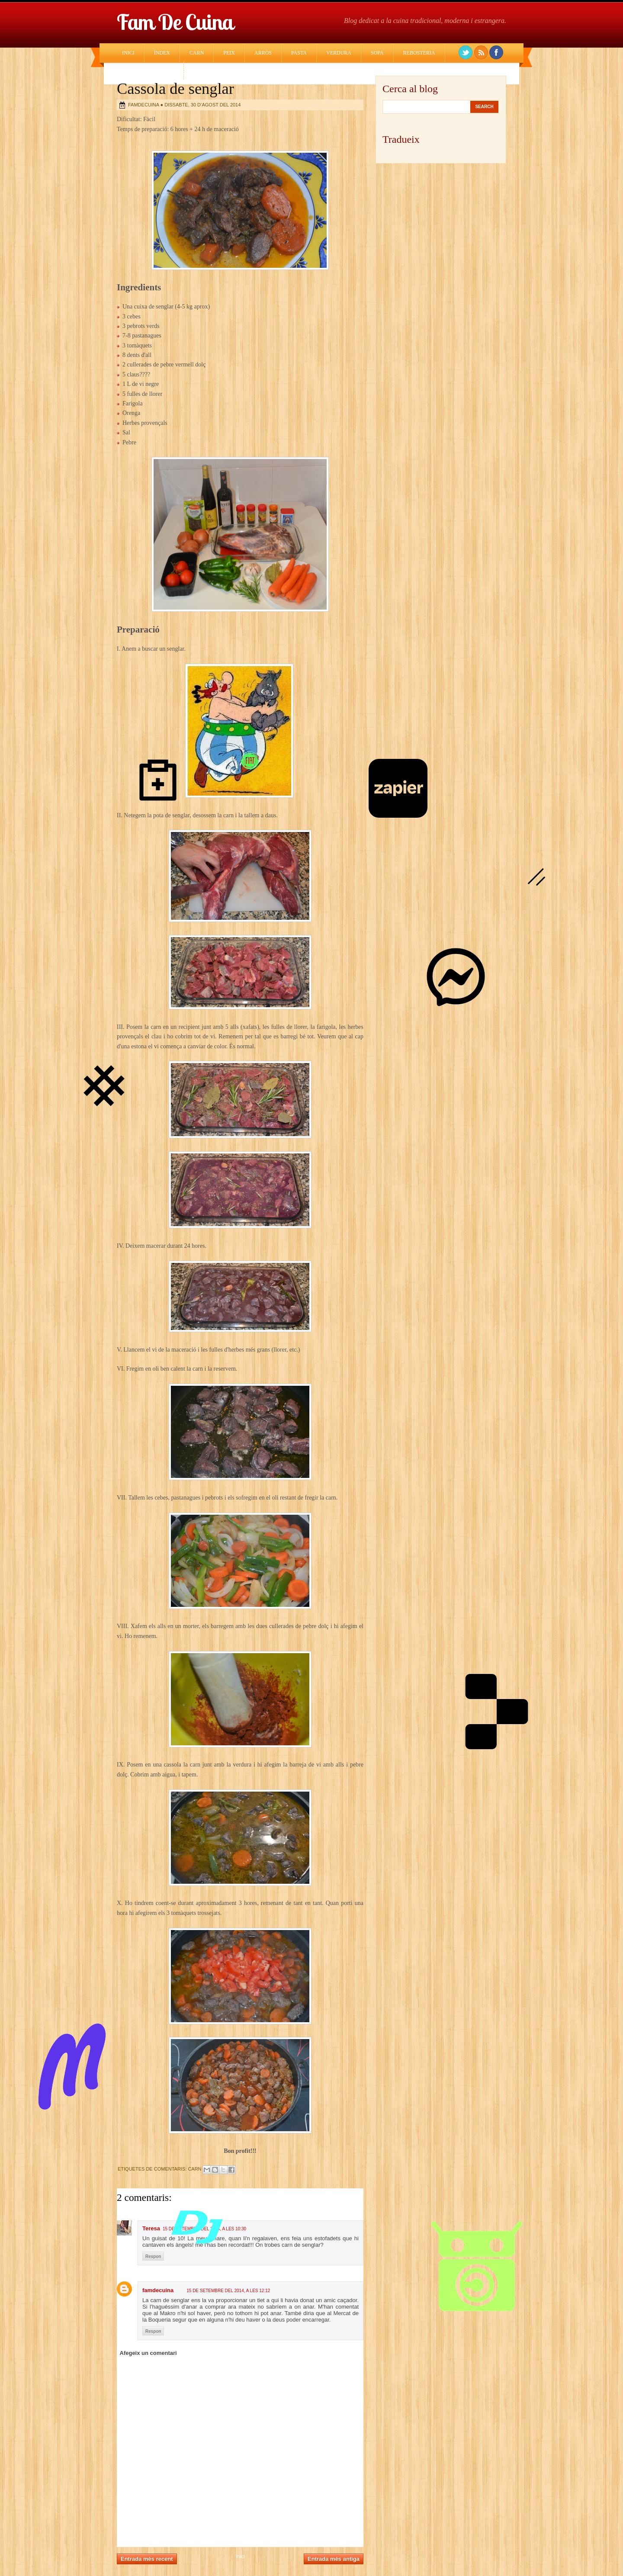  I want to click on open the F-Droid app store, so click(477, 2266).